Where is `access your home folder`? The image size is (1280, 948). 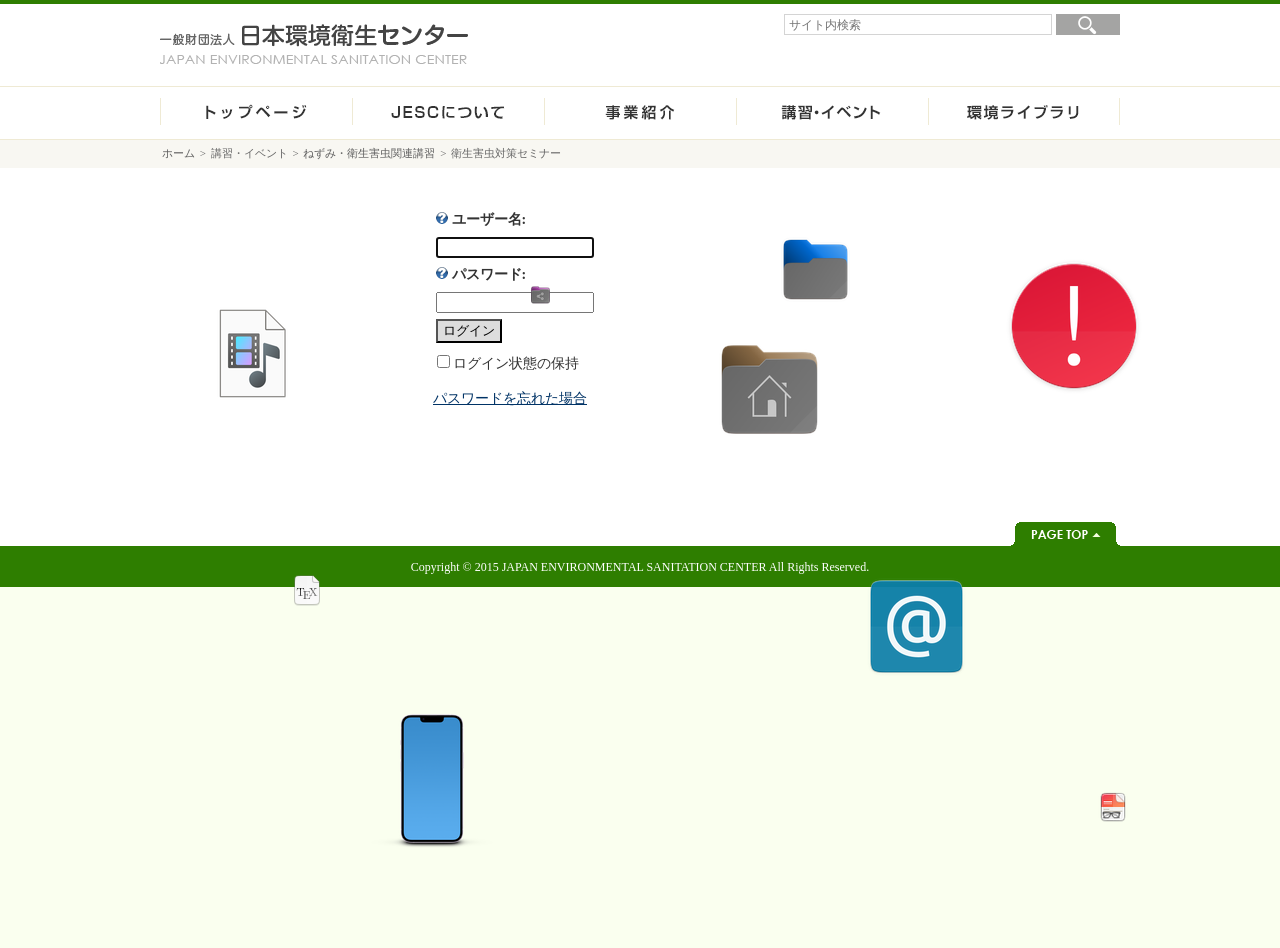
access your home folder is located at coordinates (769, 389).